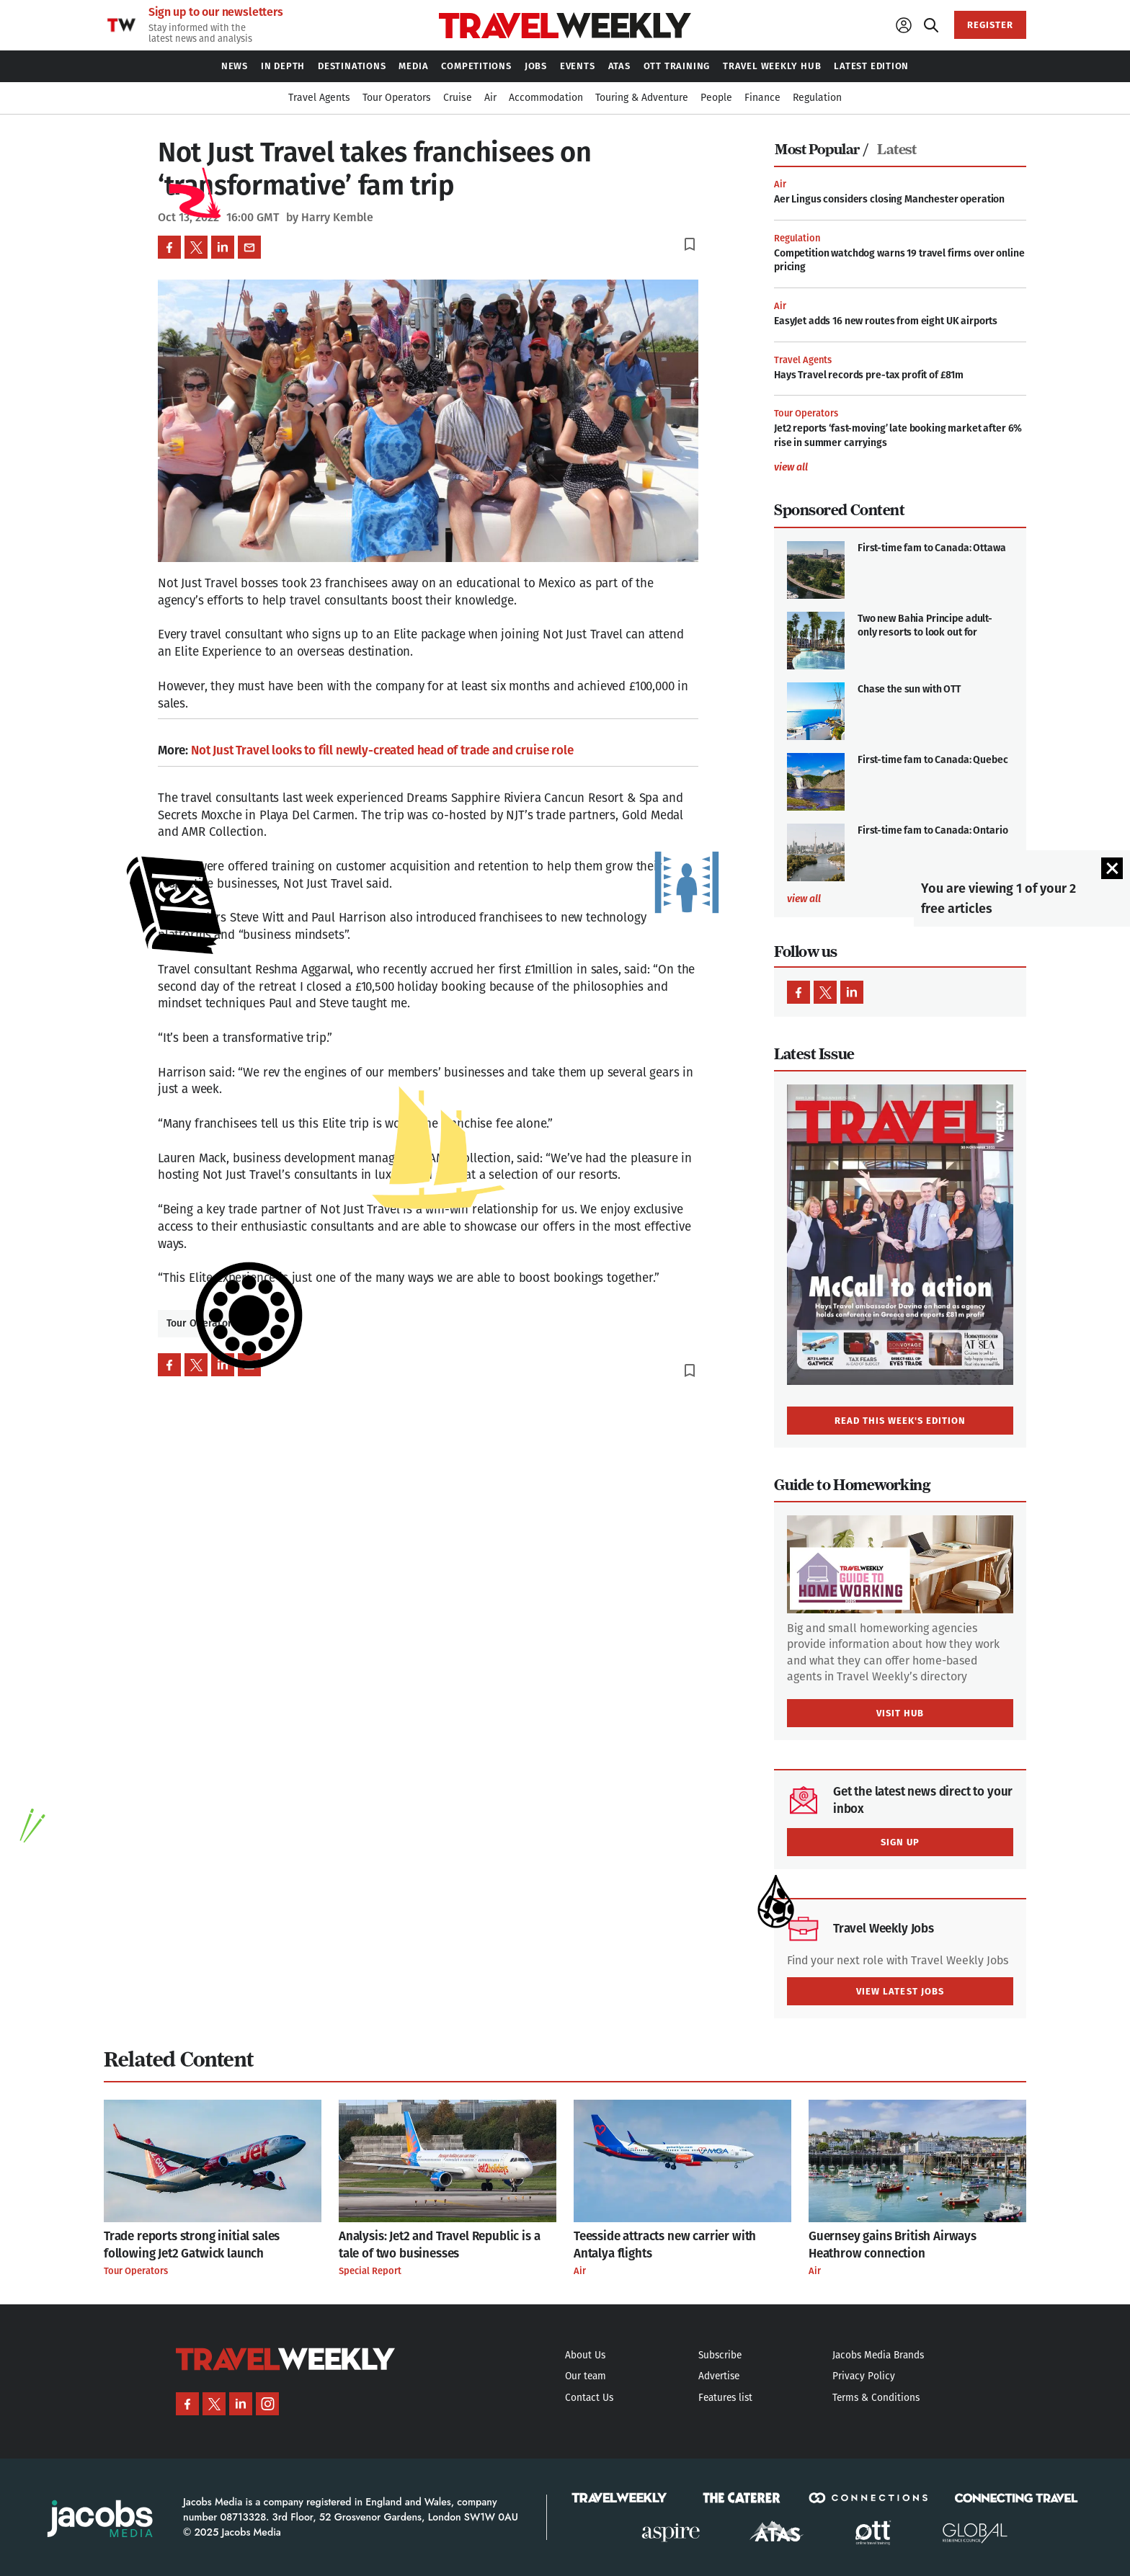 The width and height of the screenshot is (1130, 2576). I want to click on rotary dial or vintage phone interface, so click(249, 1315).